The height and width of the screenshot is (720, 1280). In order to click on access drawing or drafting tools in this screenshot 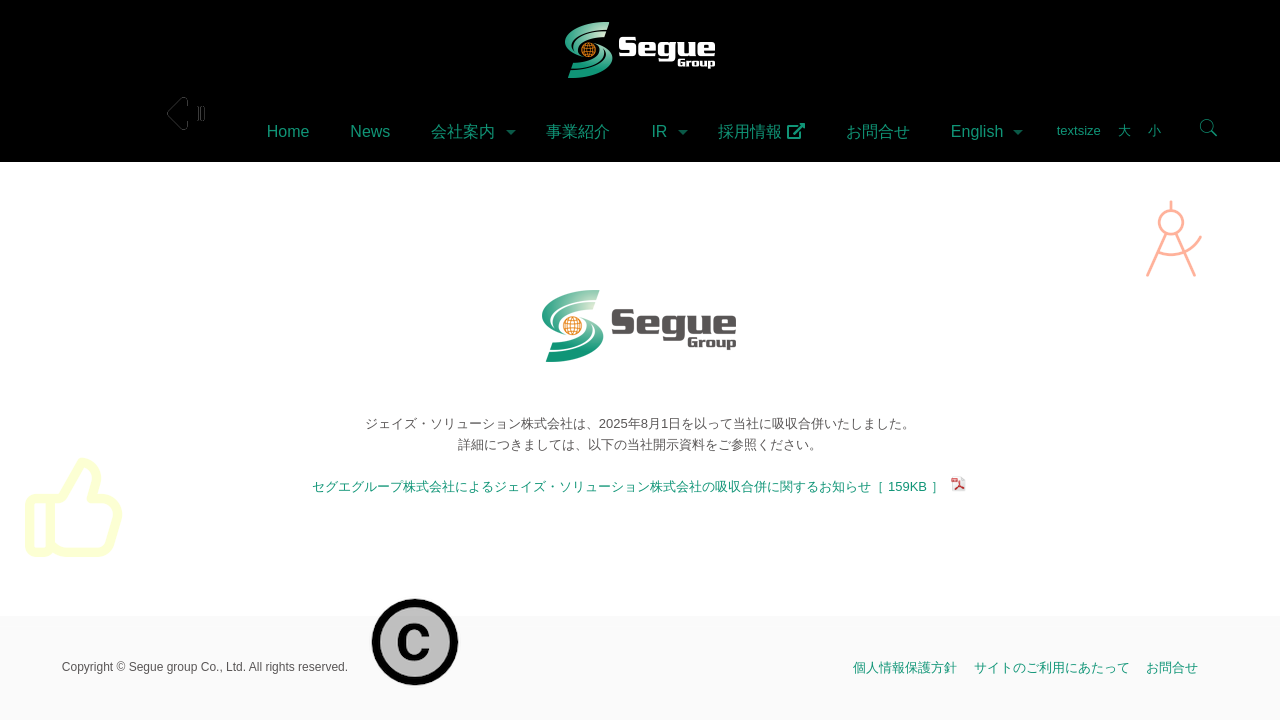, I will do `click(1171, 240)`.